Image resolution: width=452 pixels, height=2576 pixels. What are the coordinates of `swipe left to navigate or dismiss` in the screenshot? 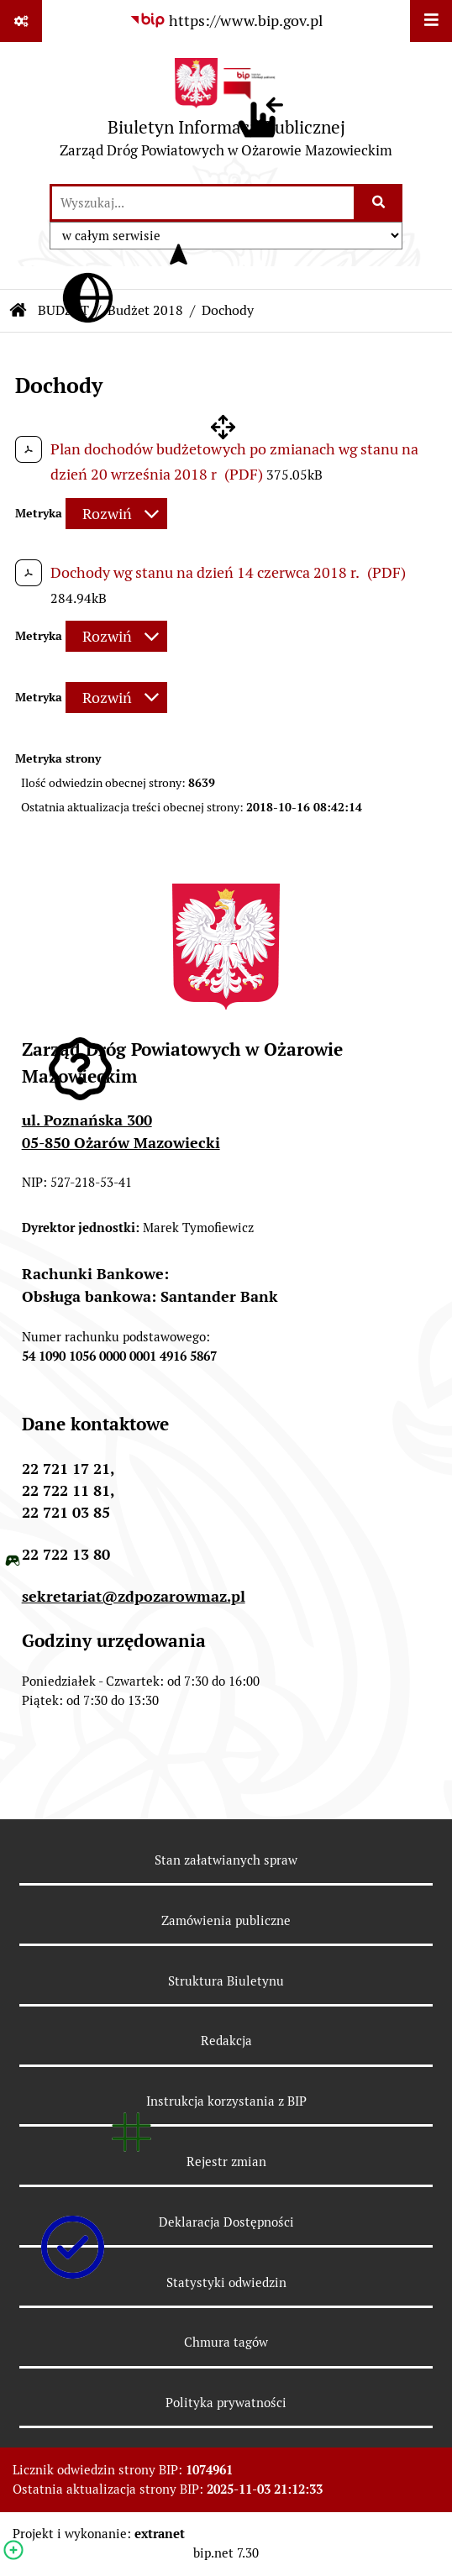 It's located at (258, 118).